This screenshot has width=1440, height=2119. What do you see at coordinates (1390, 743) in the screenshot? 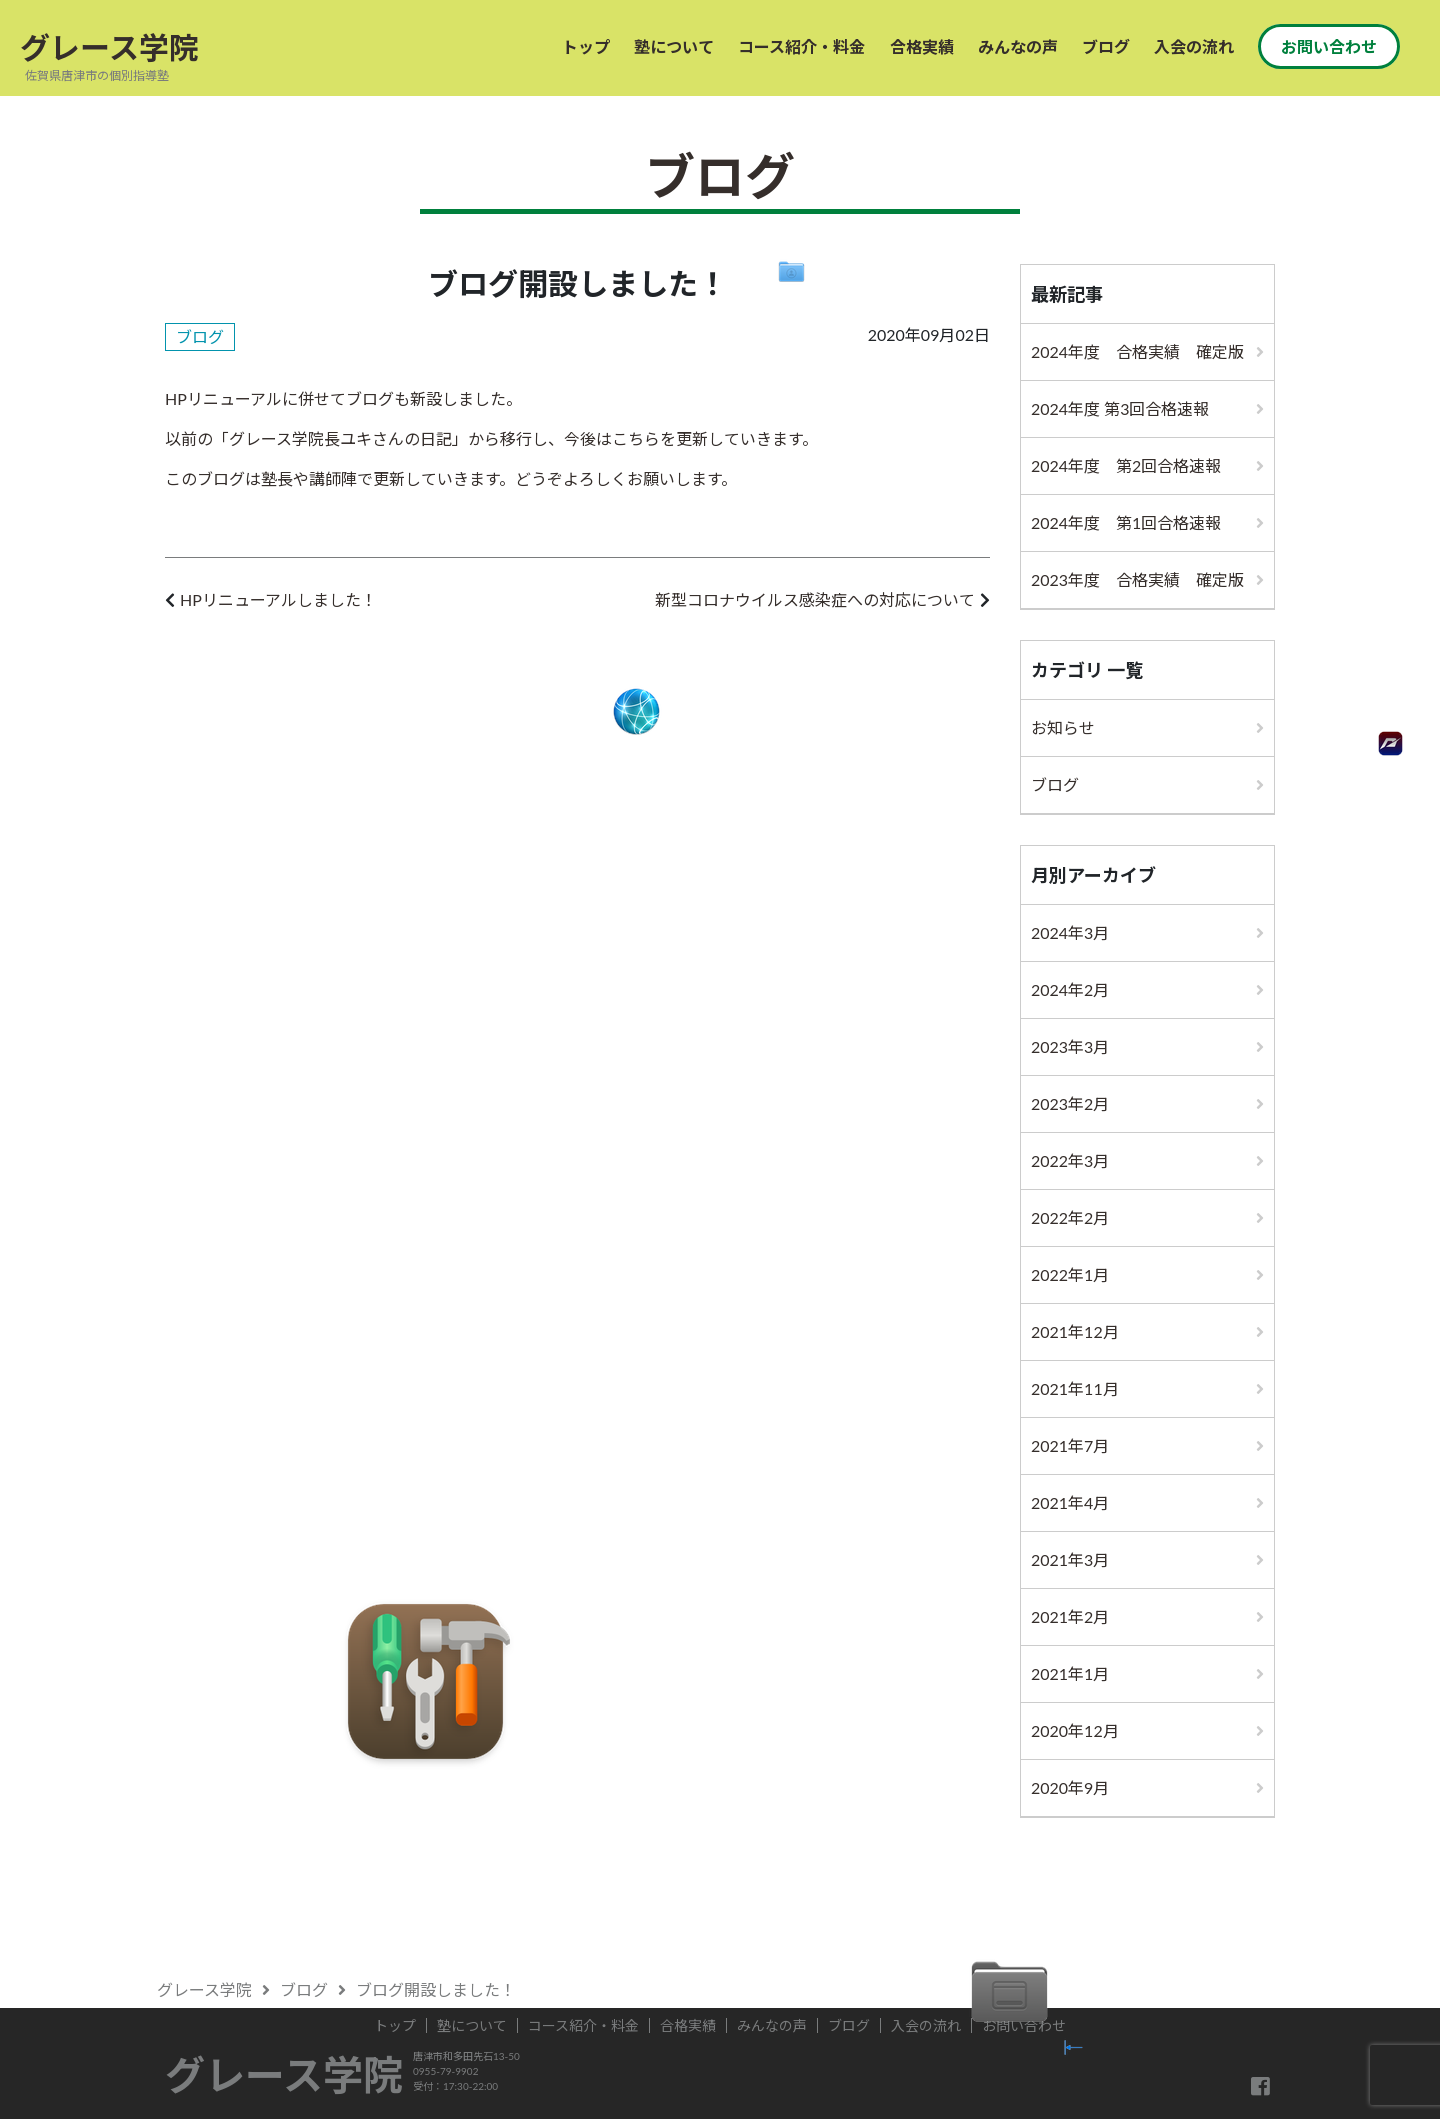
I see `launch need for speed hot pursuit game` at bounding box center [1390, 743].